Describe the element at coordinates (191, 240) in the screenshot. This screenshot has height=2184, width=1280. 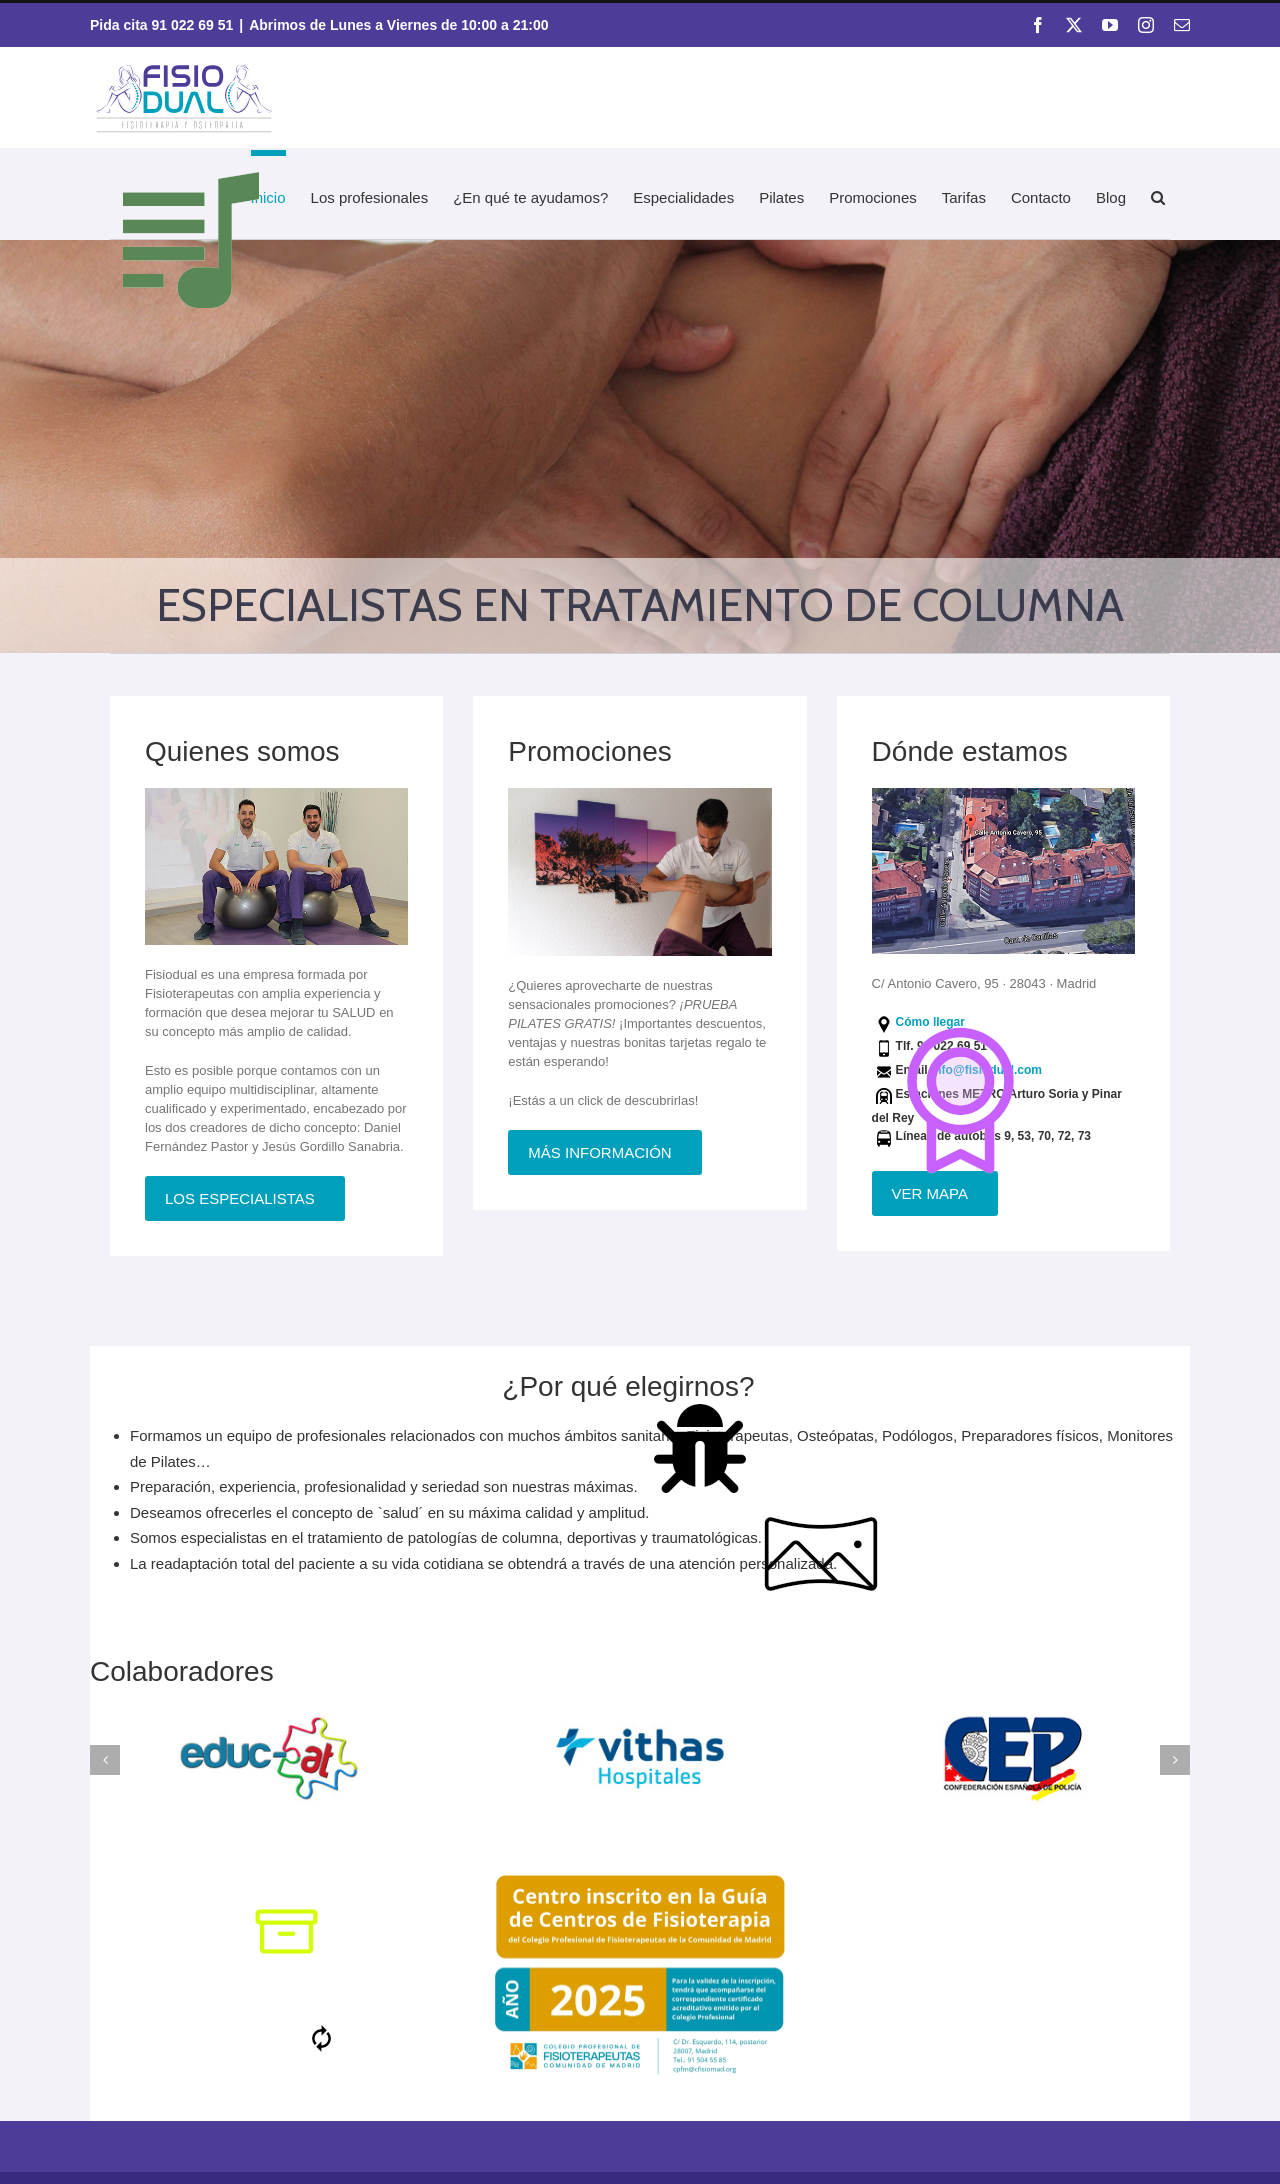
I see `view your music playlist` at that location.